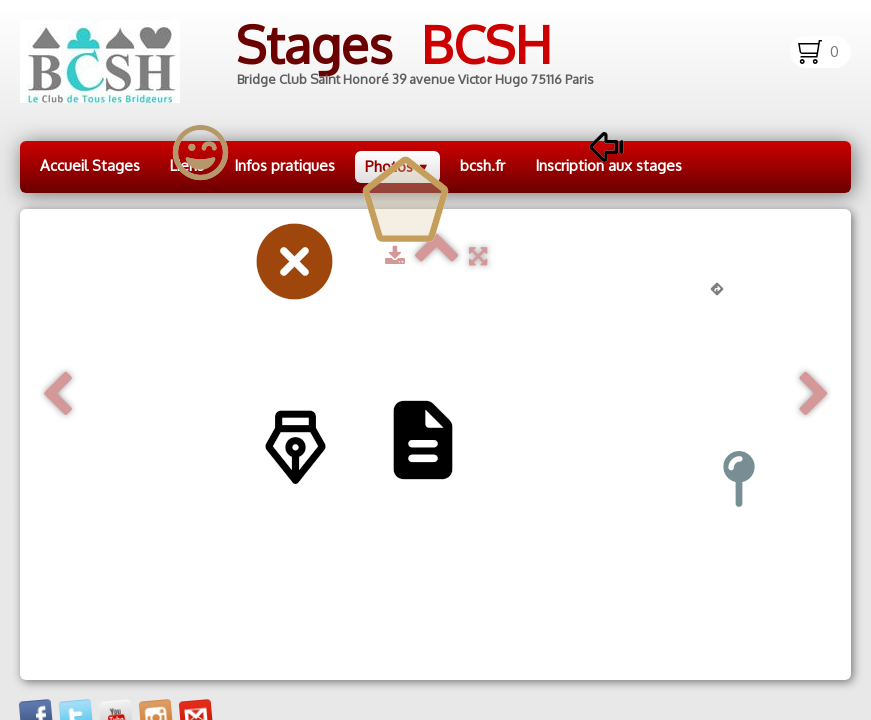  I want to click on close or dismiss a dialog, so click(294, 261).